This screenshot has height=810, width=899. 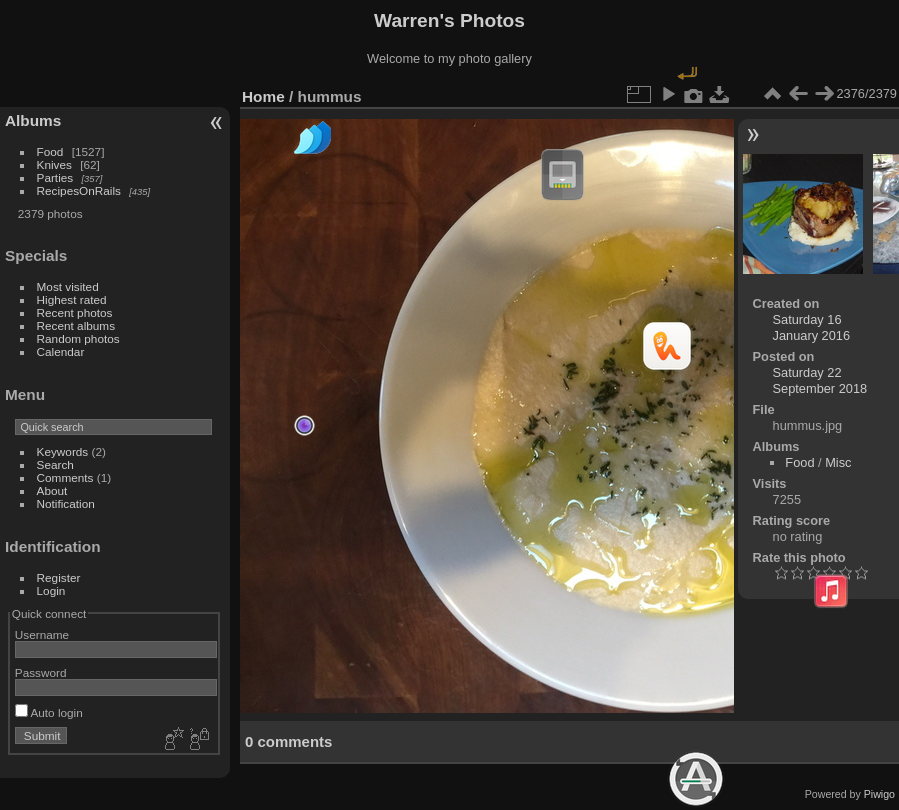 I want to click on open microsoft viva insights app, so click(x=312, y=137).